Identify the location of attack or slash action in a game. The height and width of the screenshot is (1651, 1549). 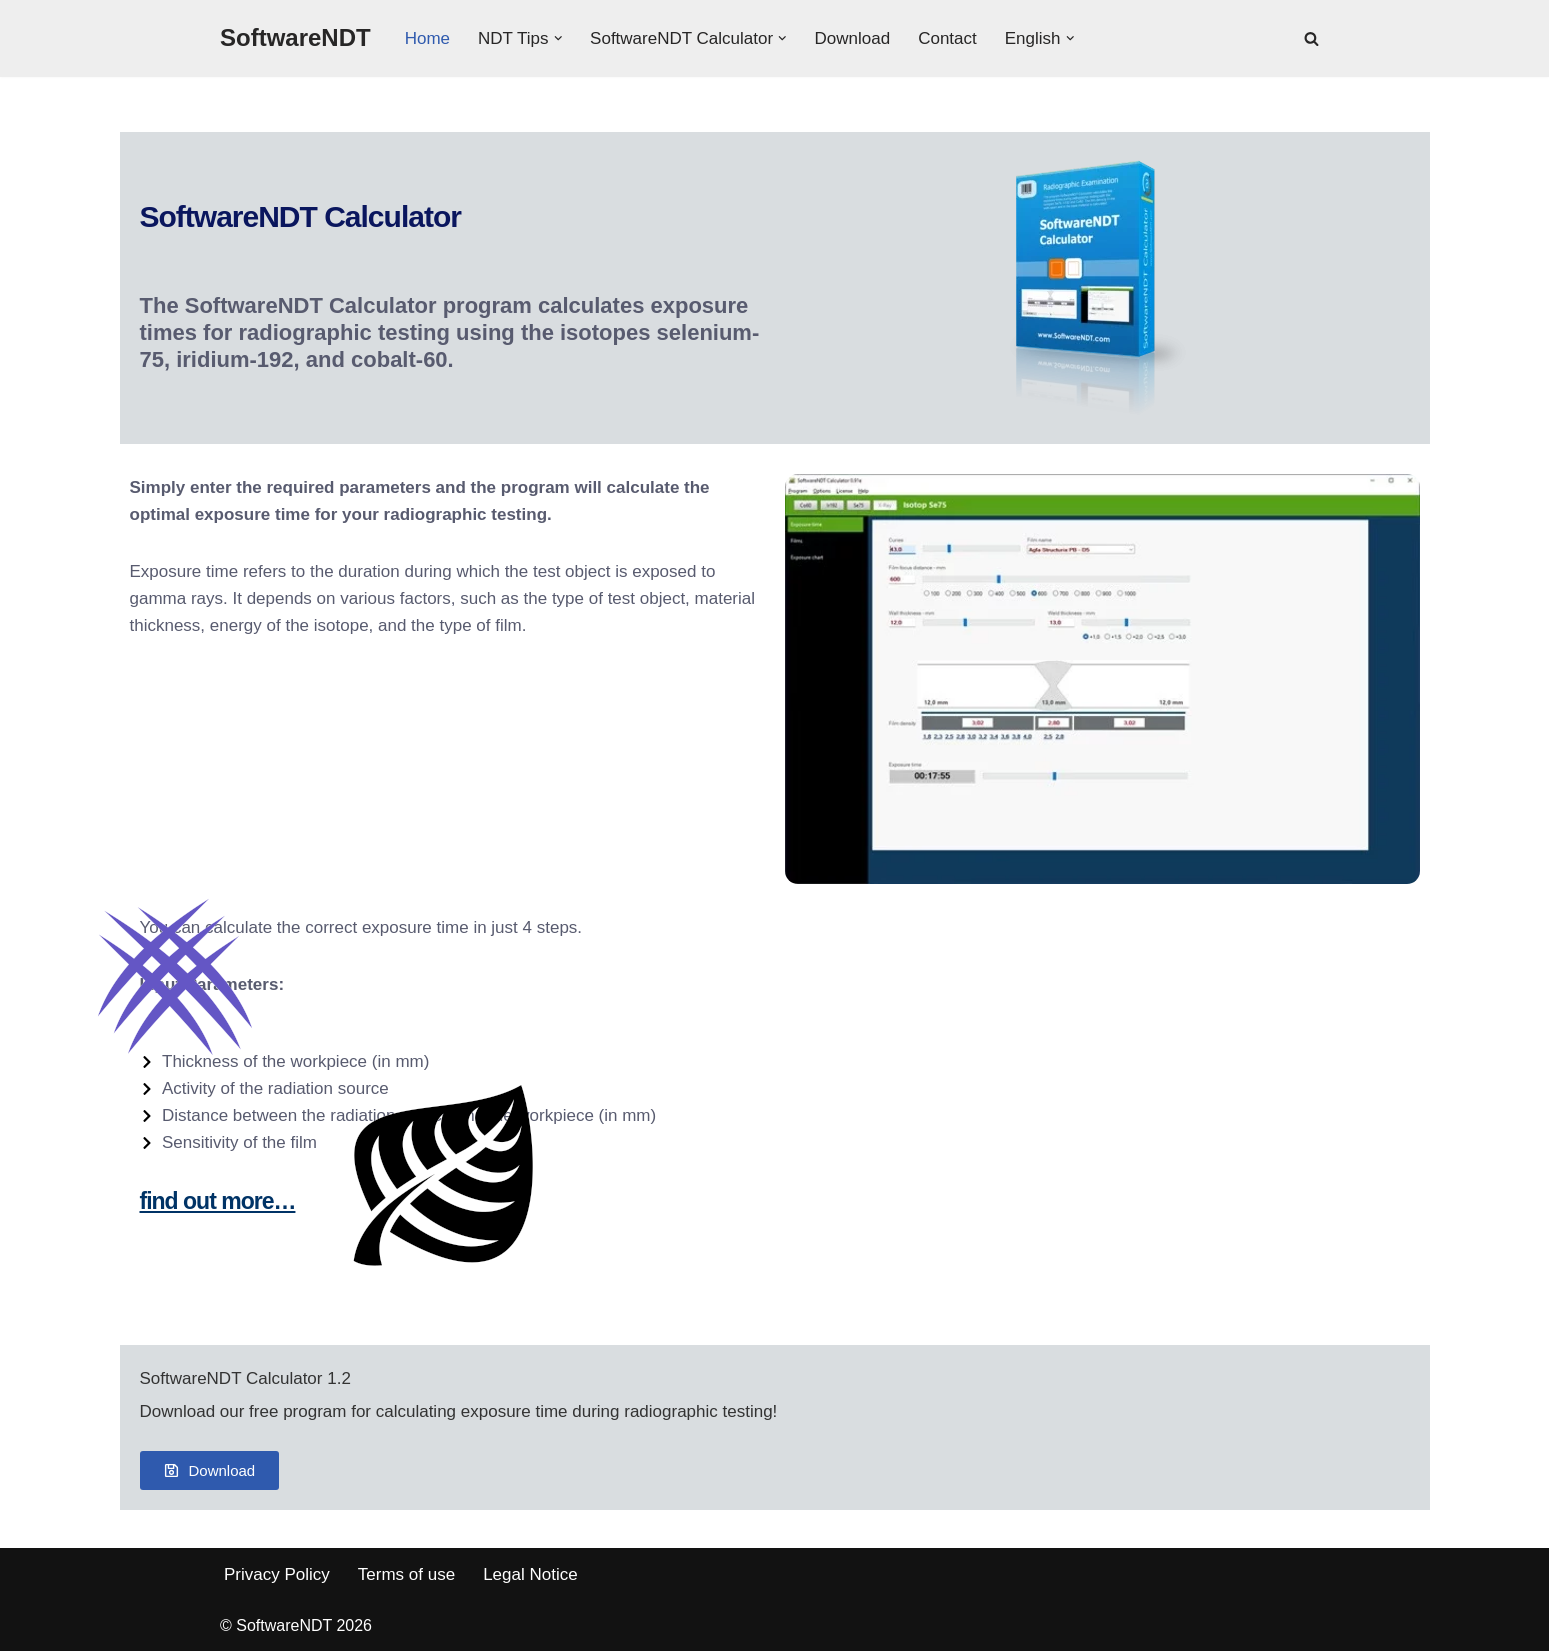
(175, 977).